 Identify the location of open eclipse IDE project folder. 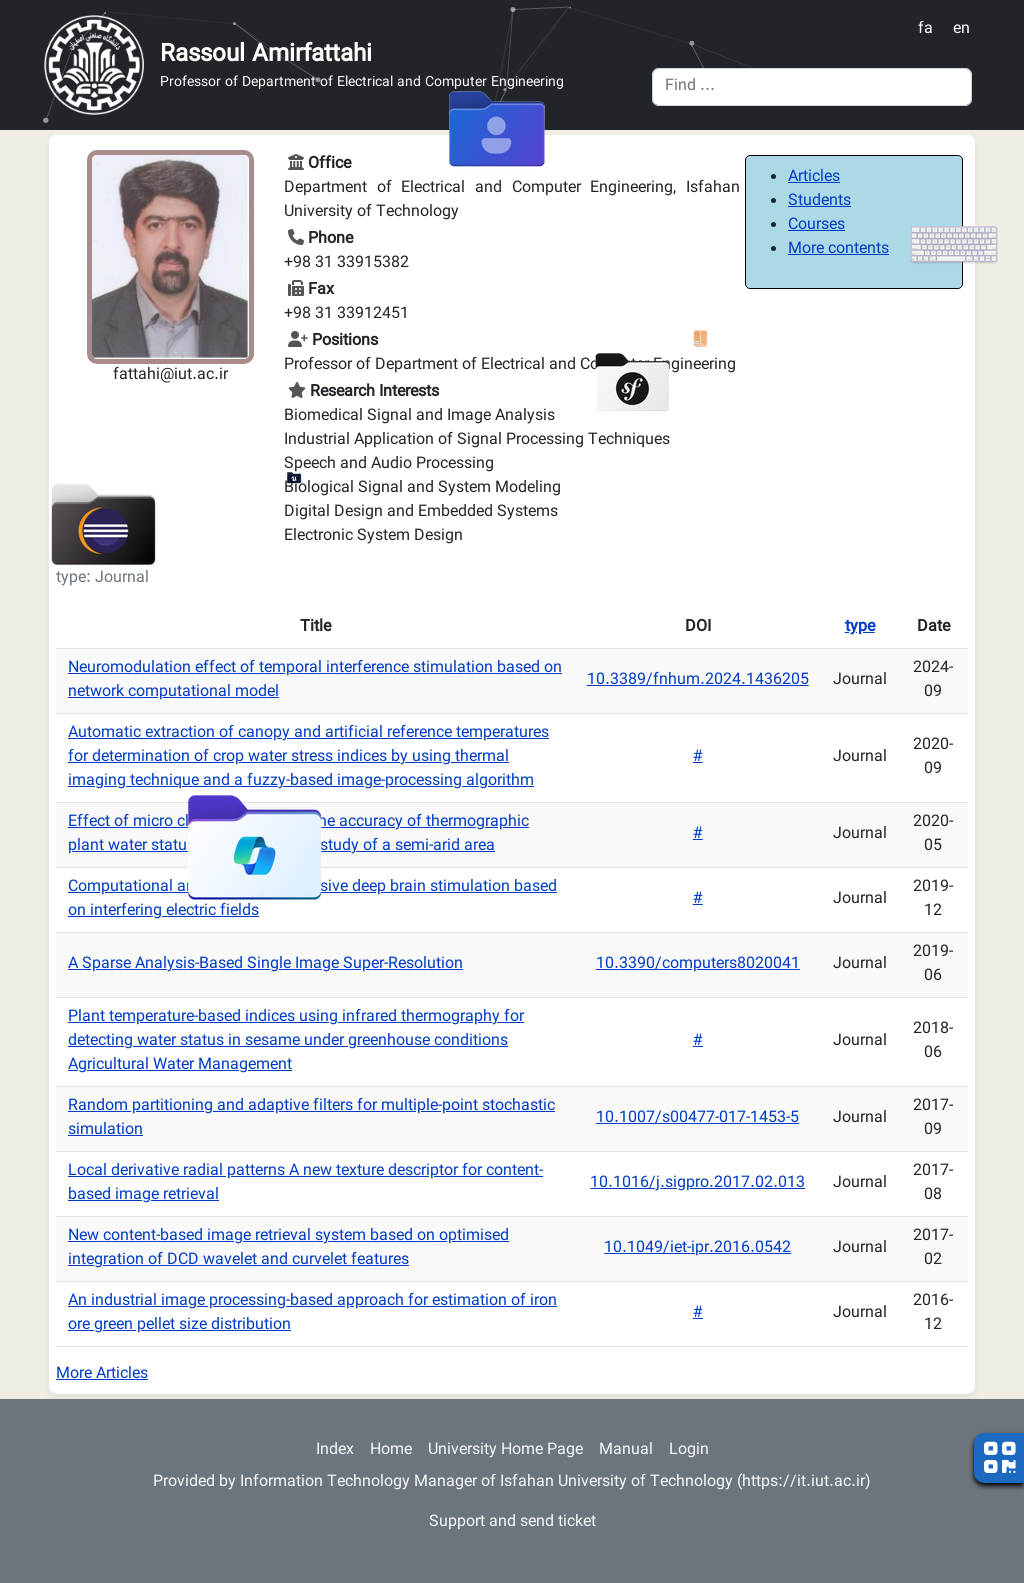
(103, 527).